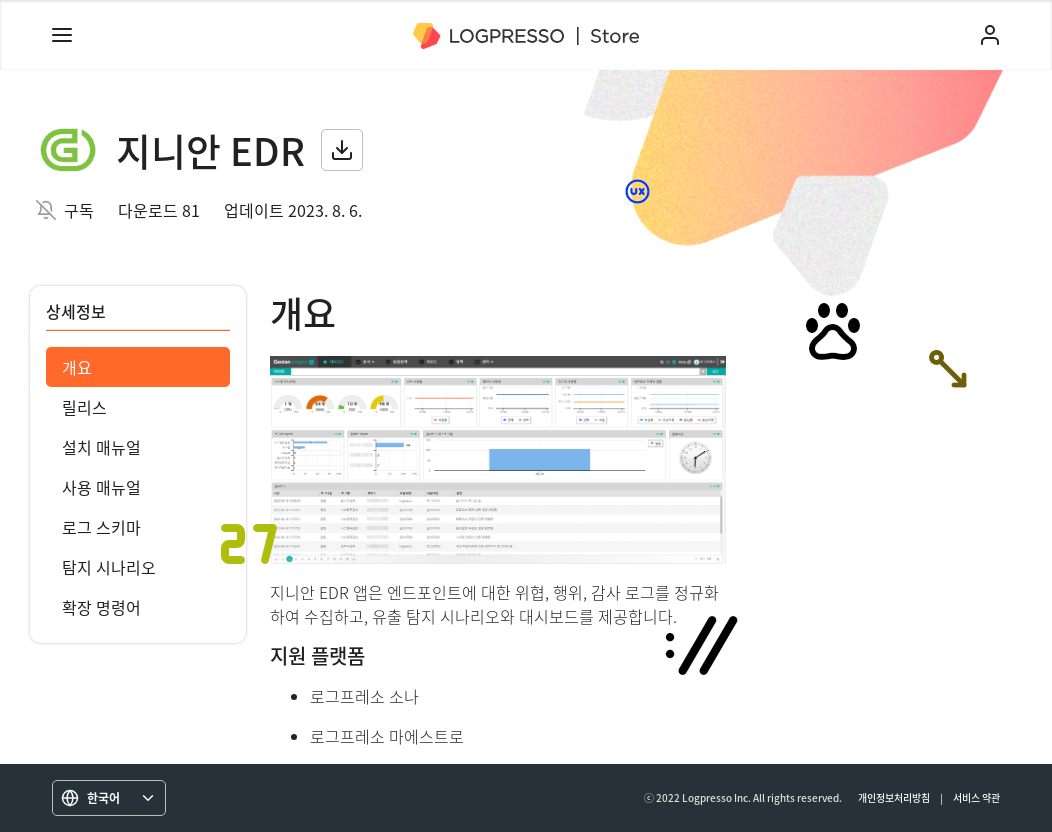  Describe the element at coordinates (249, 544) in the screenshot. I see `indicates item number 27 in a list or sequence` at that location.